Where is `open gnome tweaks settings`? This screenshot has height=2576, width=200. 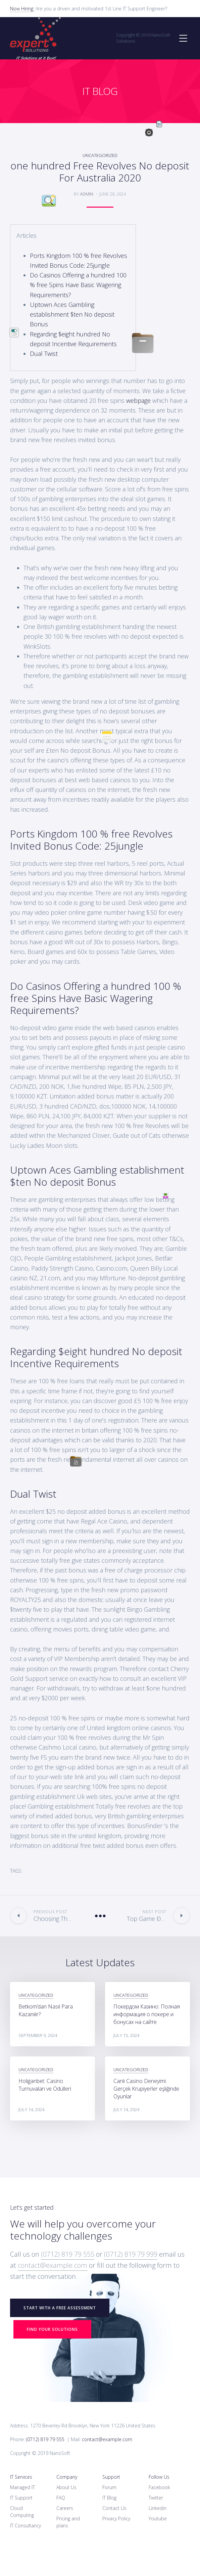 open gnome tweaks settings is located at coordinates (14, 332).